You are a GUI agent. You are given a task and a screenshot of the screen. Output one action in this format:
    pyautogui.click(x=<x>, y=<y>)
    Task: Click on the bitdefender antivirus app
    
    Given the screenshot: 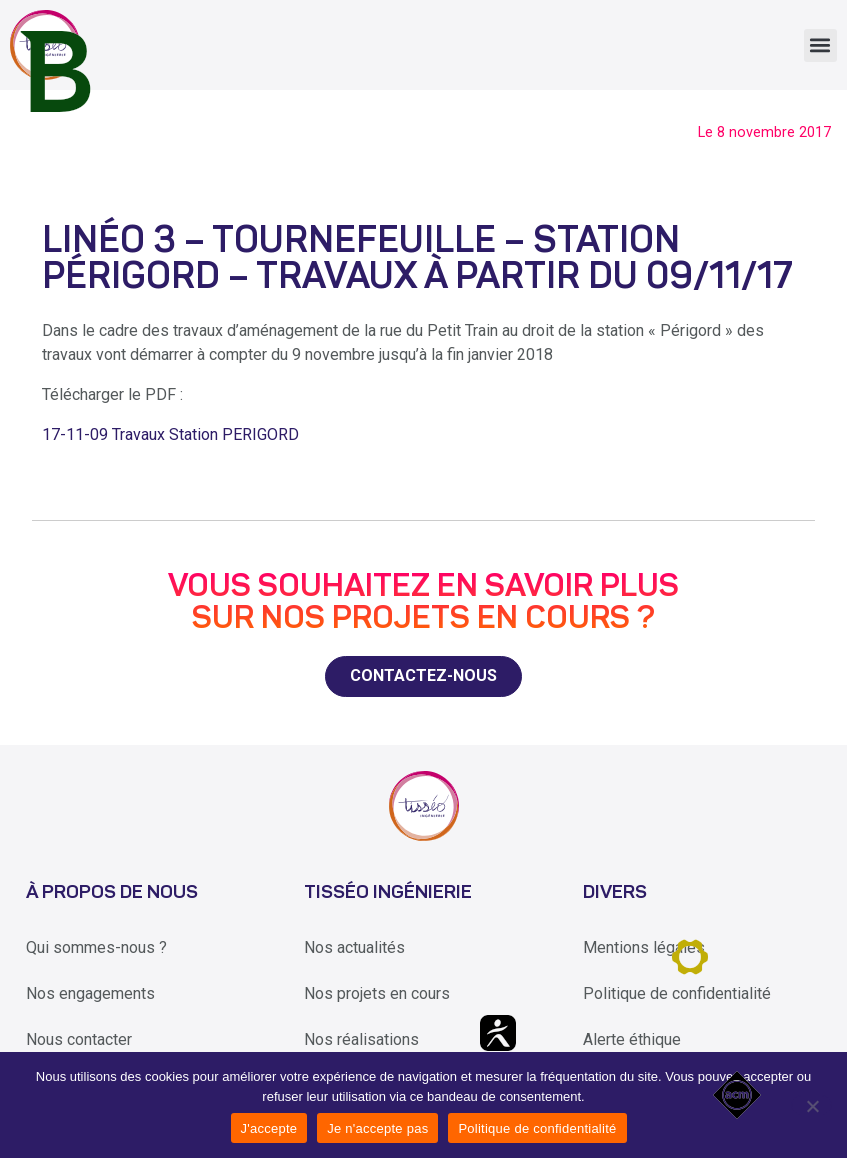 What is the action you would take?
    pyautogui.click(x=55, y=71)
    